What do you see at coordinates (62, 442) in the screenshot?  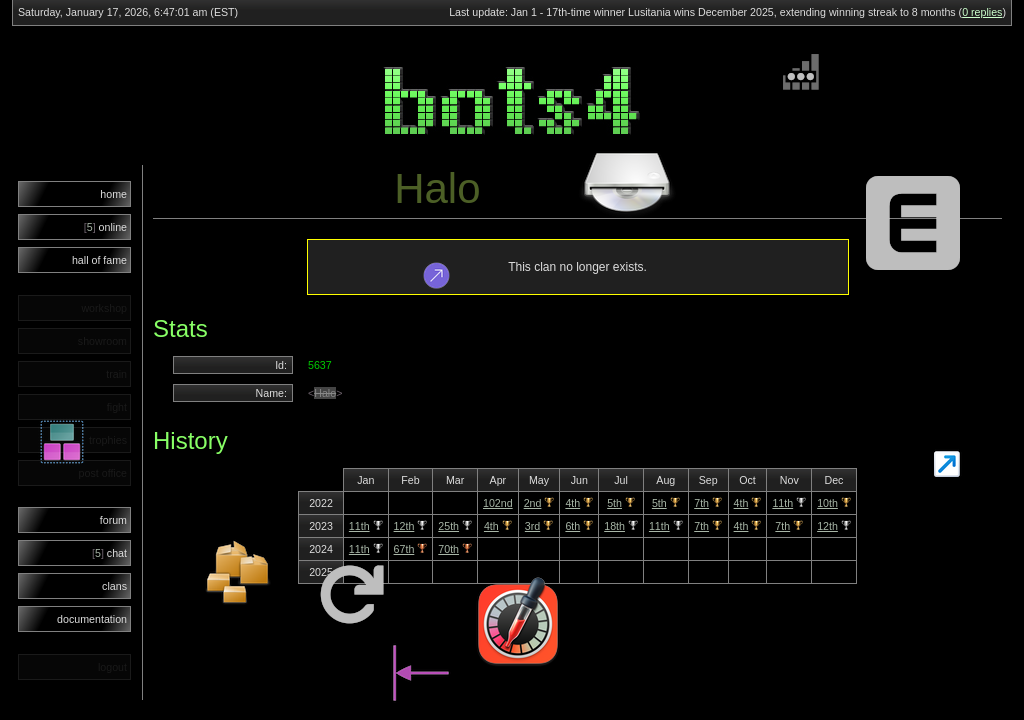 I see `select all items in the current view` at bounding box center [62, 442].